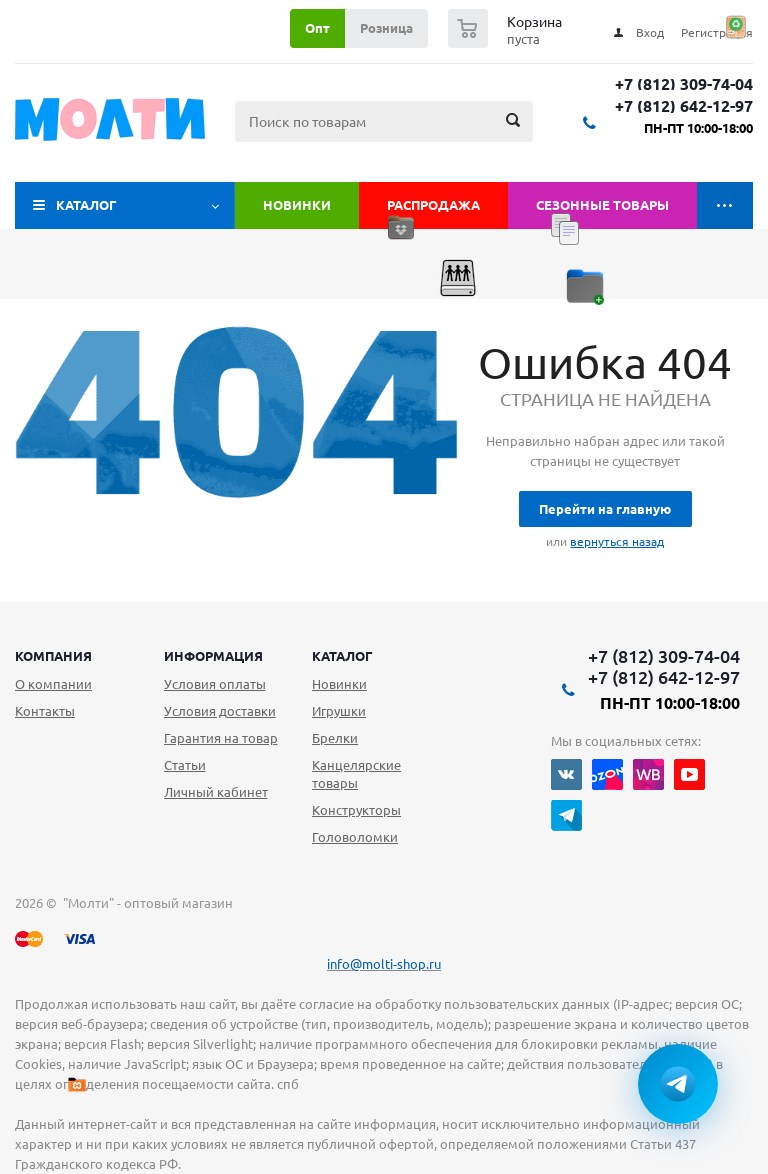 The height and width of the screenshot is (1174, 768). Describe the element at coordinates (77, 1085) in the screenshot. I see `open XAMPP local server files folder` at that location.